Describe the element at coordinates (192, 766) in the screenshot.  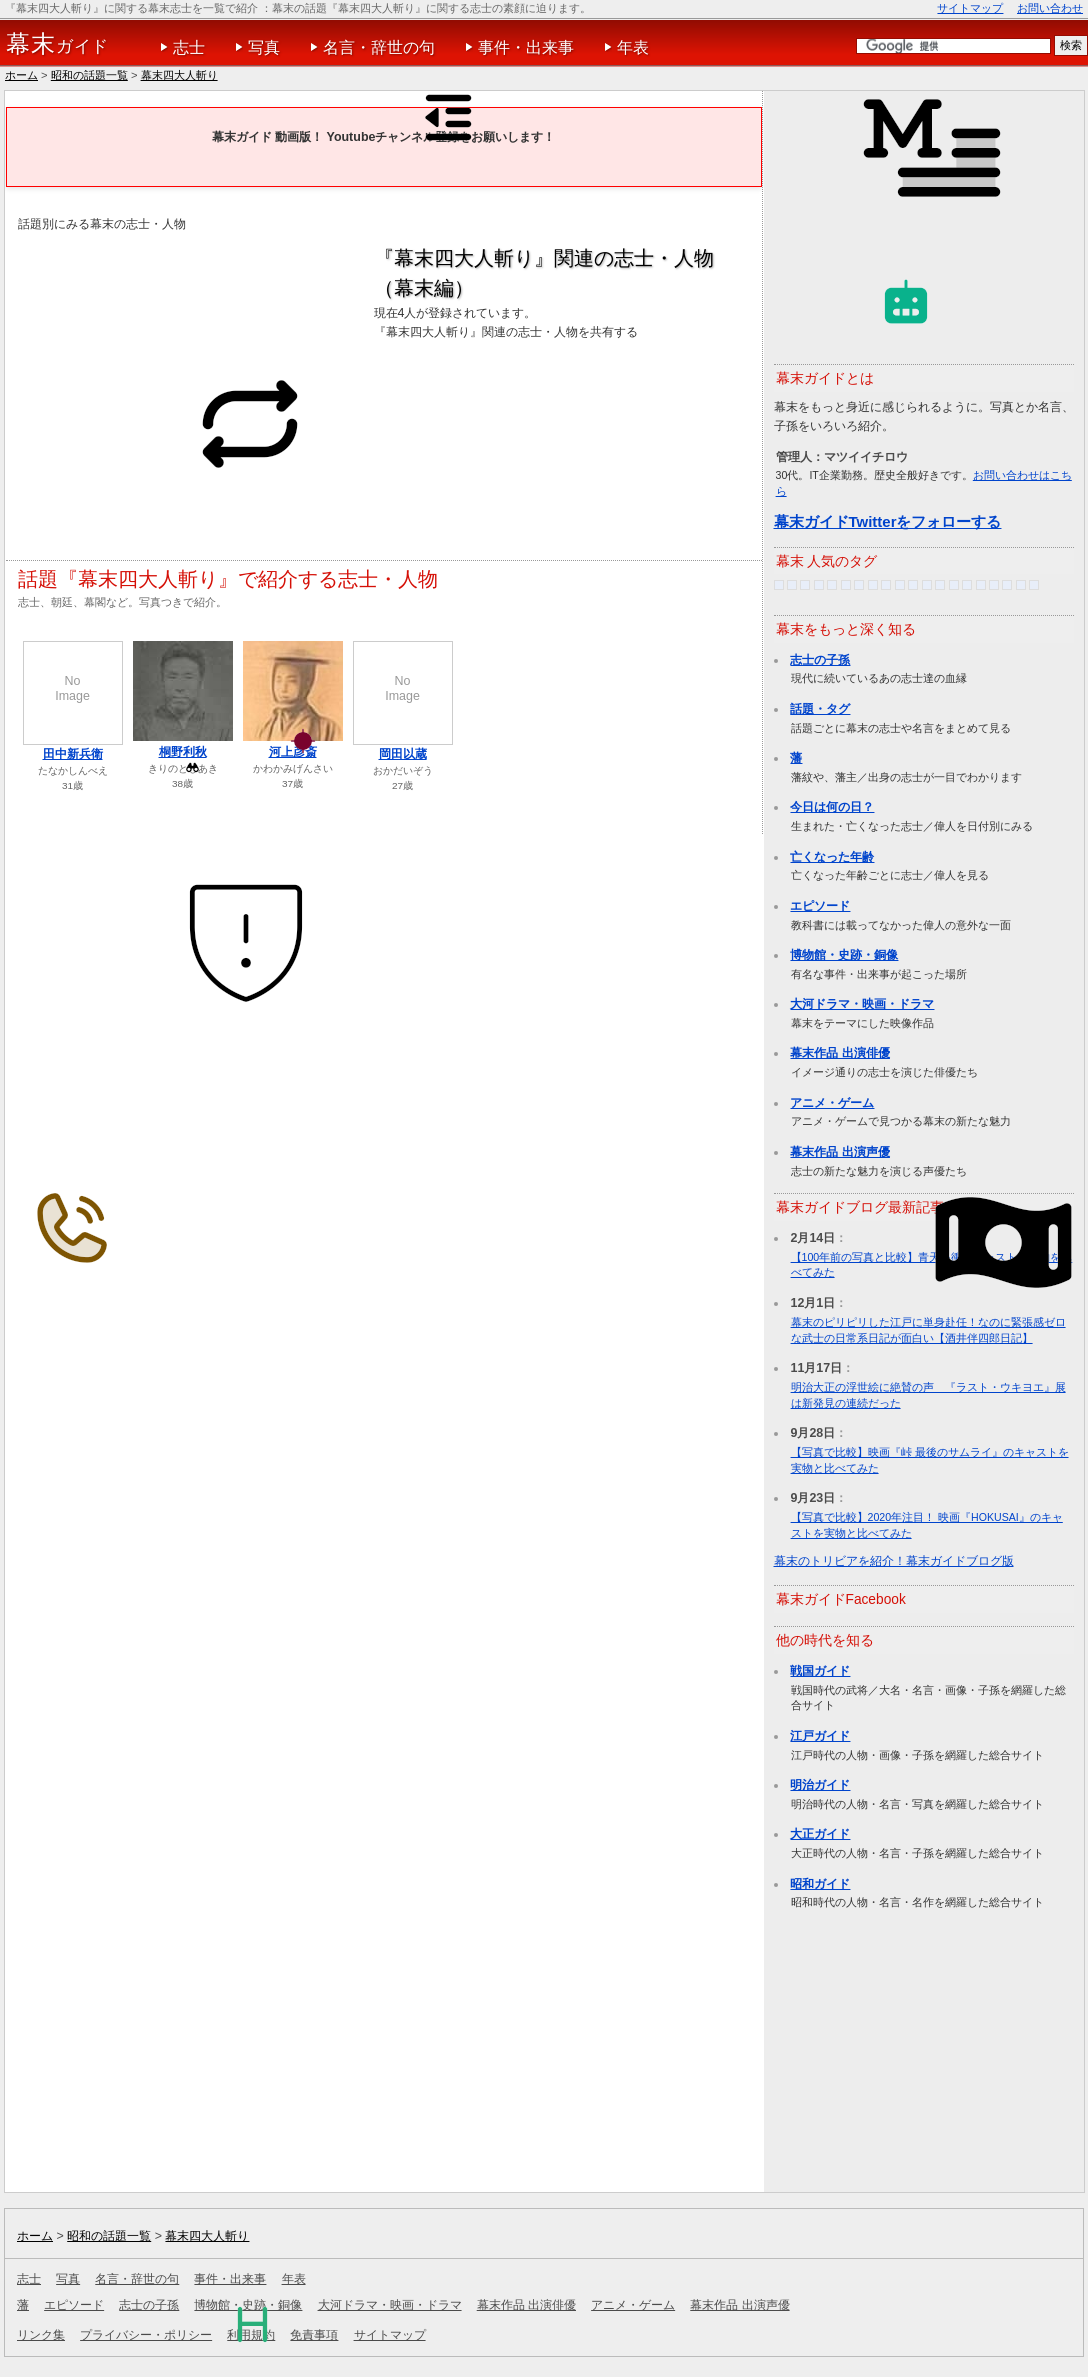
I see `search or explore content` at that location.